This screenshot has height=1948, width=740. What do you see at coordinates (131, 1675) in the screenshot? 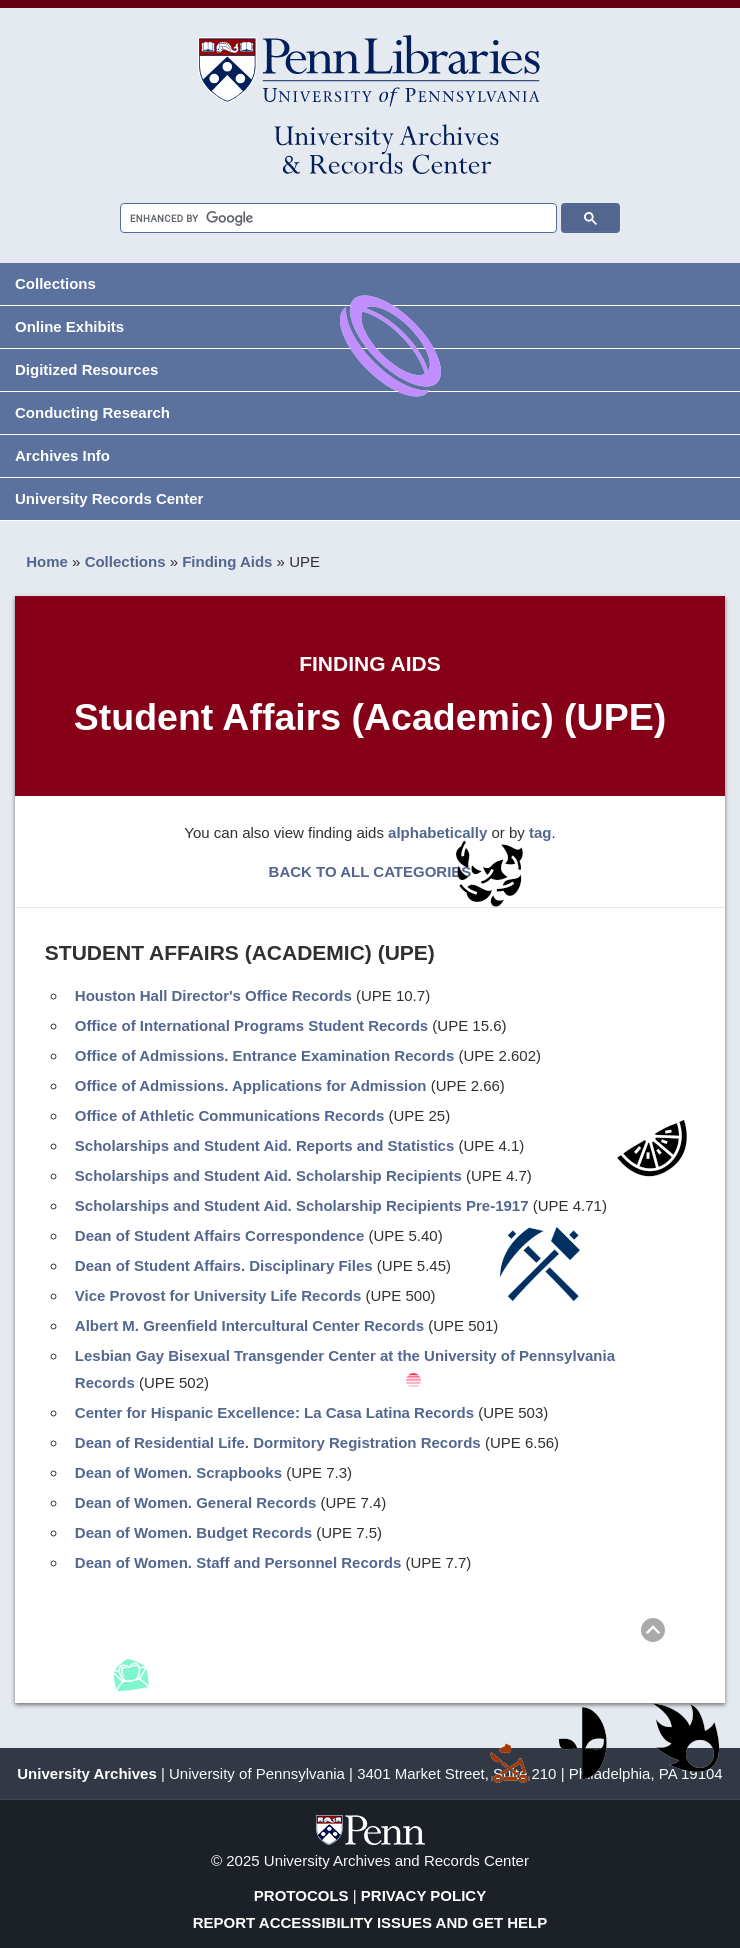
I see `compose or send a love letter` at bounding box center [131, 1675].